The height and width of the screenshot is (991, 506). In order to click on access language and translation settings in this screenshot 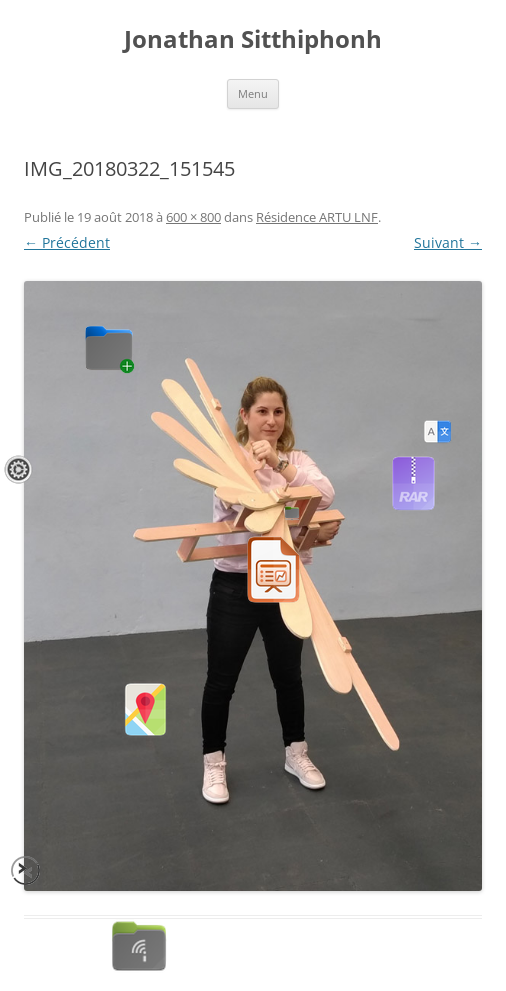, I will do `click(437, 431)`.